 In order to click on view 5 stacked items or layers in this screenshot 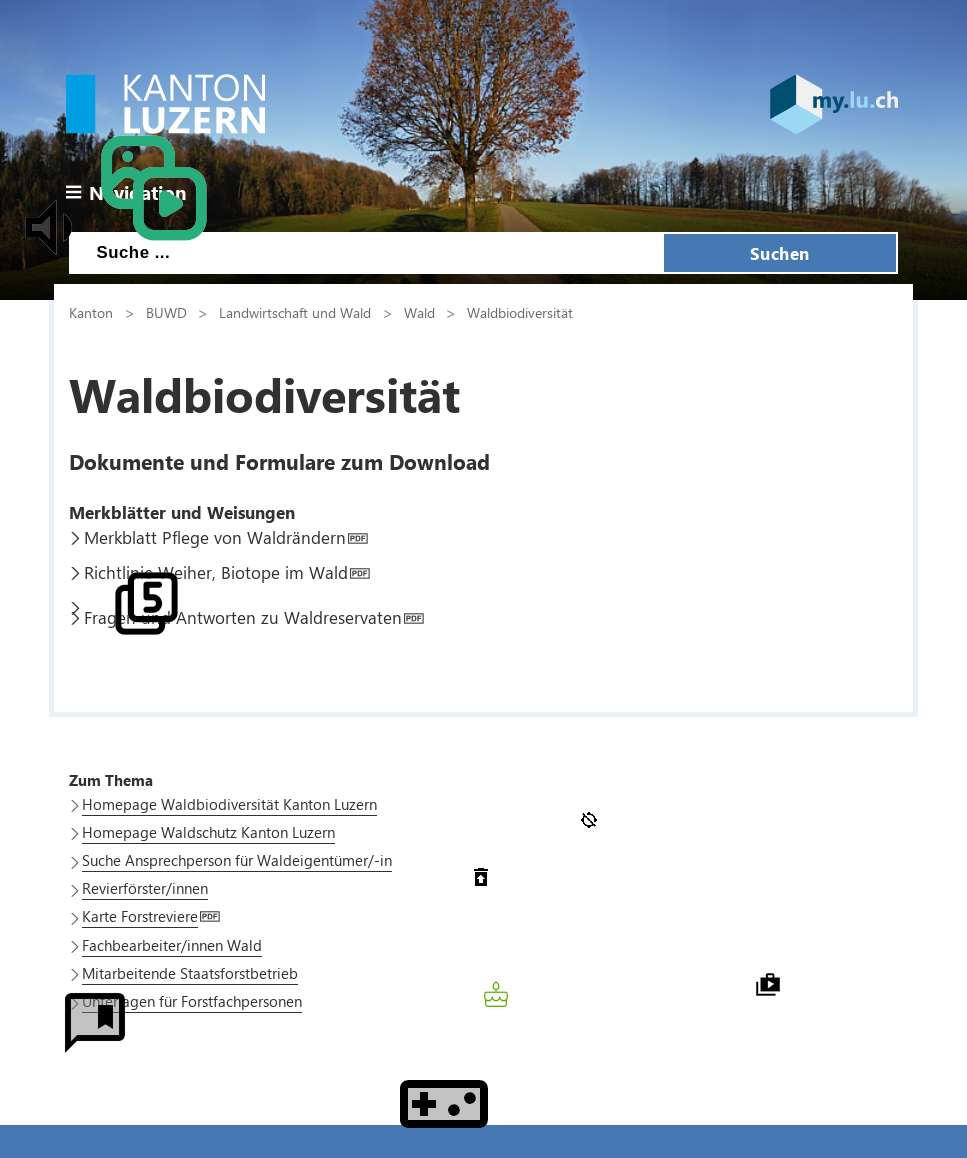, I will do `click(146, 603)`.